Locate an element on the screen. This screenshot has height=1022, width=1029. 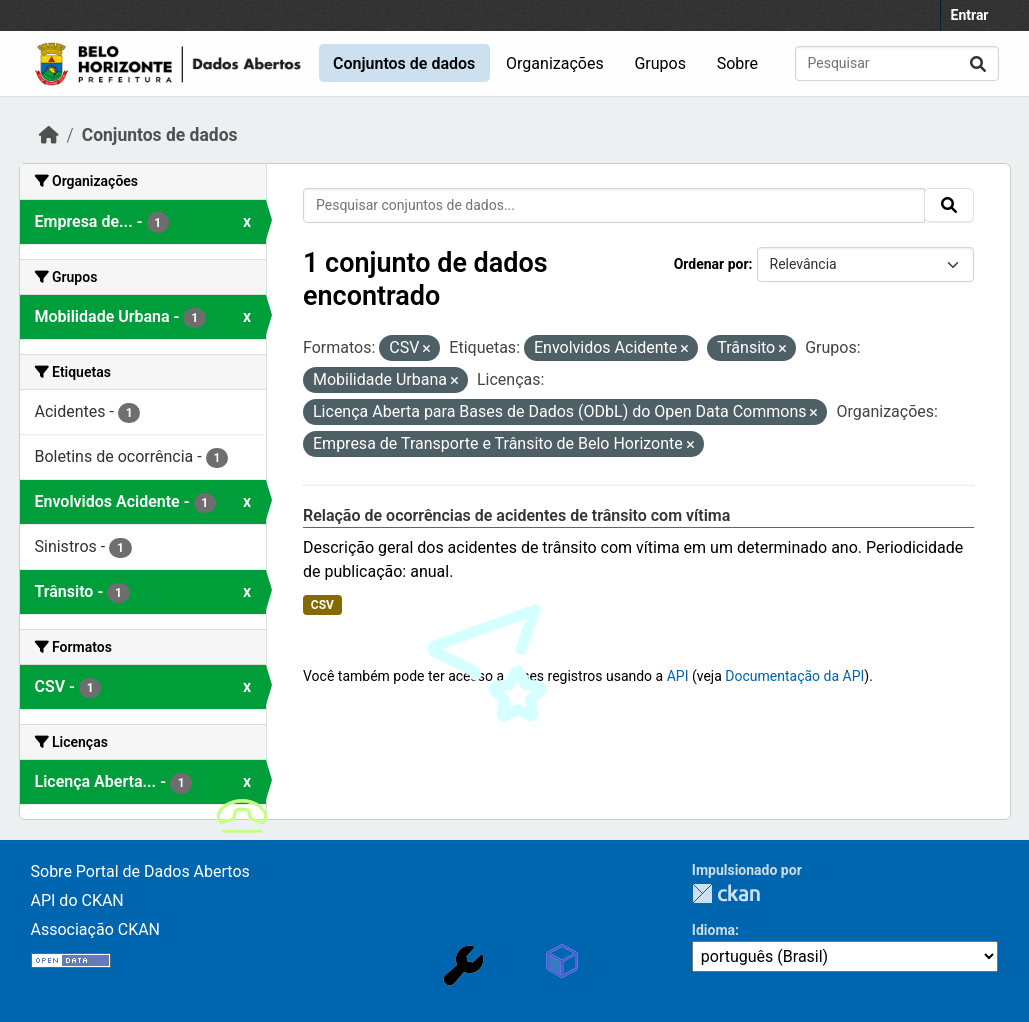
mark a location as favorite is located at coordinates (485, 660).